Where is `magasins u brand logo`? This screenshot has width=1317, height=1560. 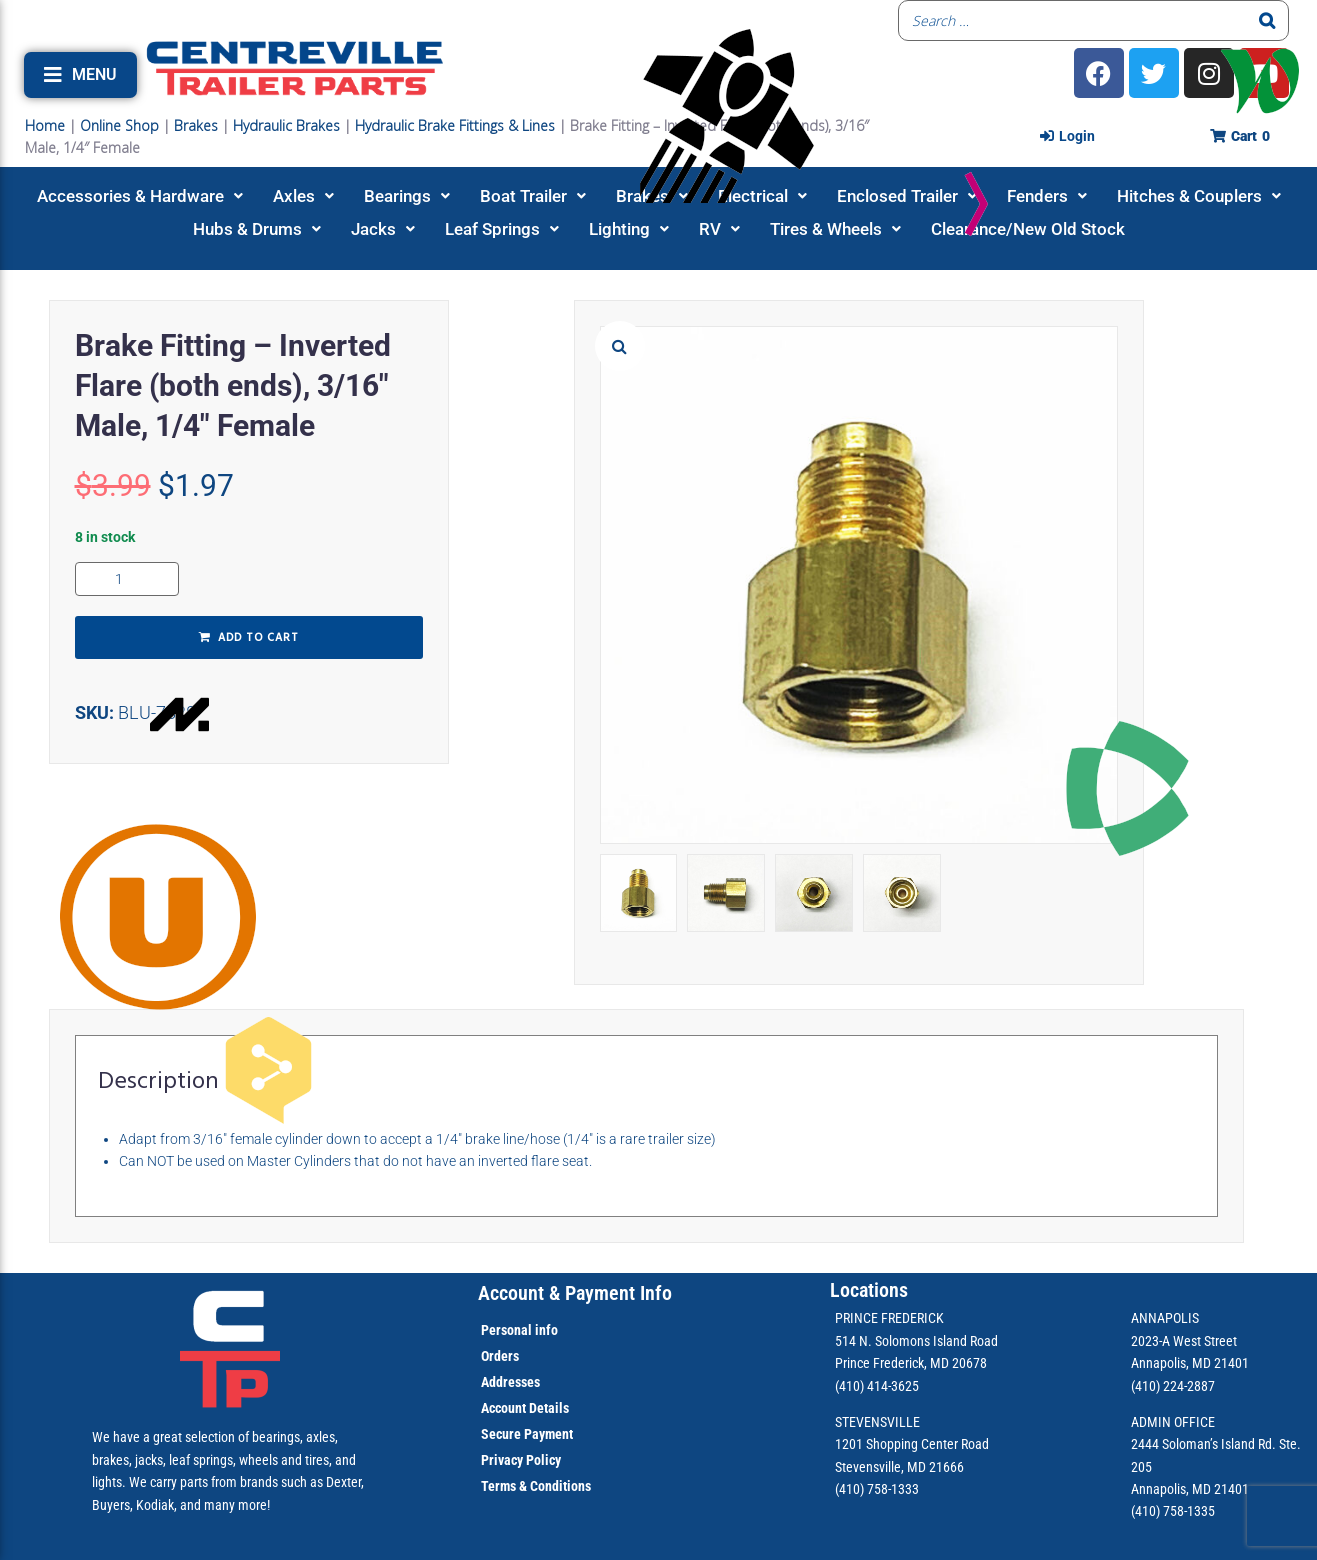 magasins u brand logo is located at coordinates (158, 917).